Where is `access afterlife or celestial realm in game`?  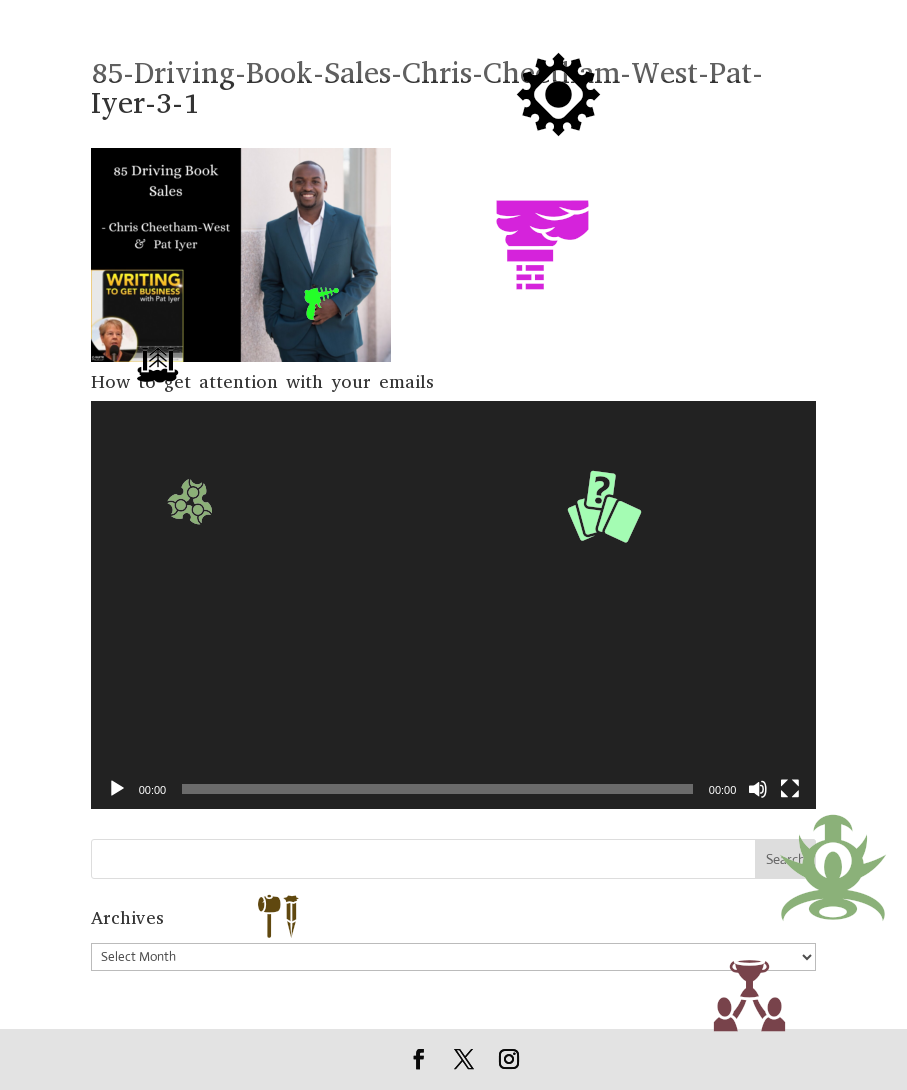 access afterlife or celestial realm in game is located at coordinates (158, 365).